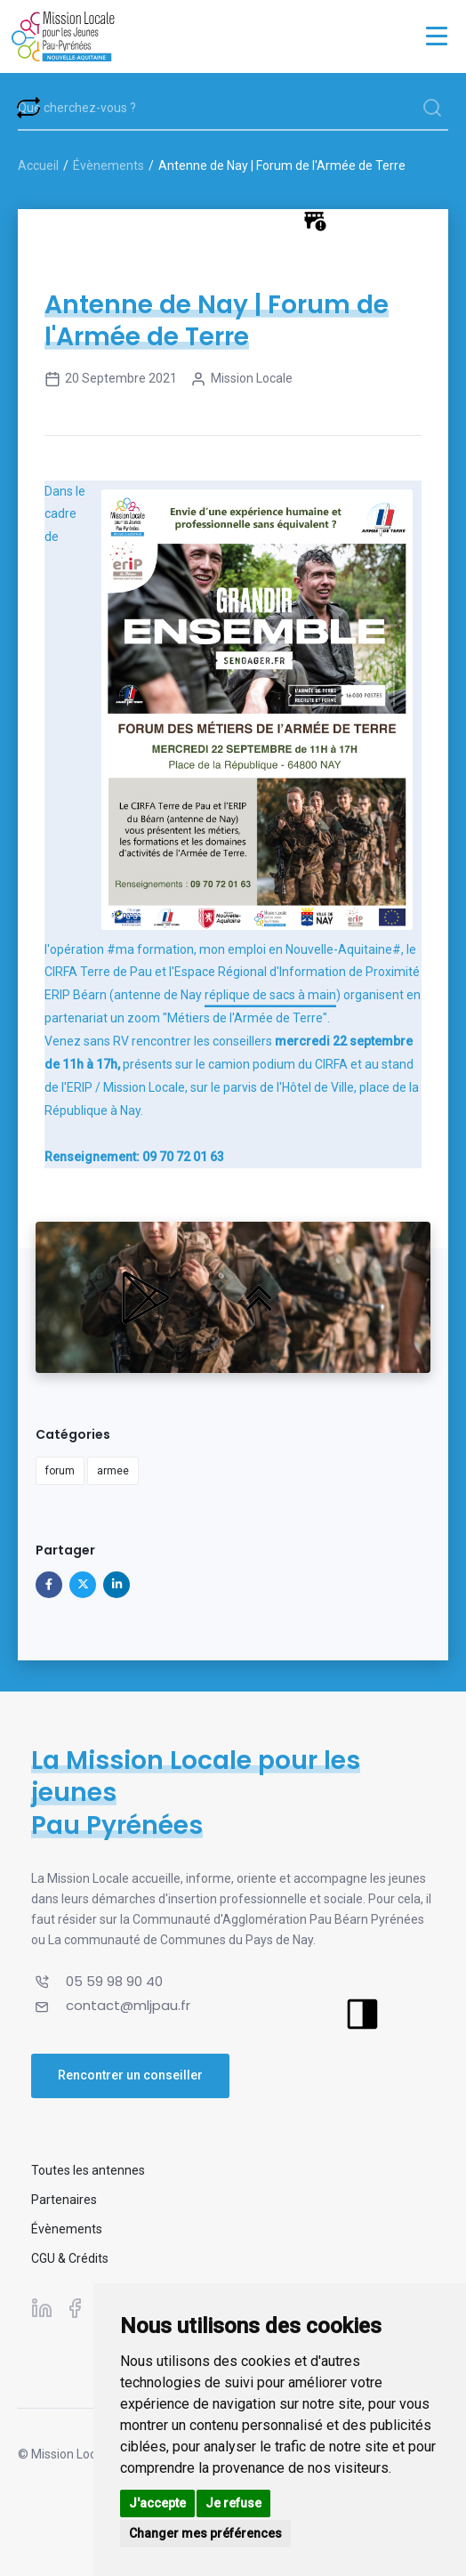 This screenshot has height=2576, width=466. I want to click on open google play store, so click(141, 1297).